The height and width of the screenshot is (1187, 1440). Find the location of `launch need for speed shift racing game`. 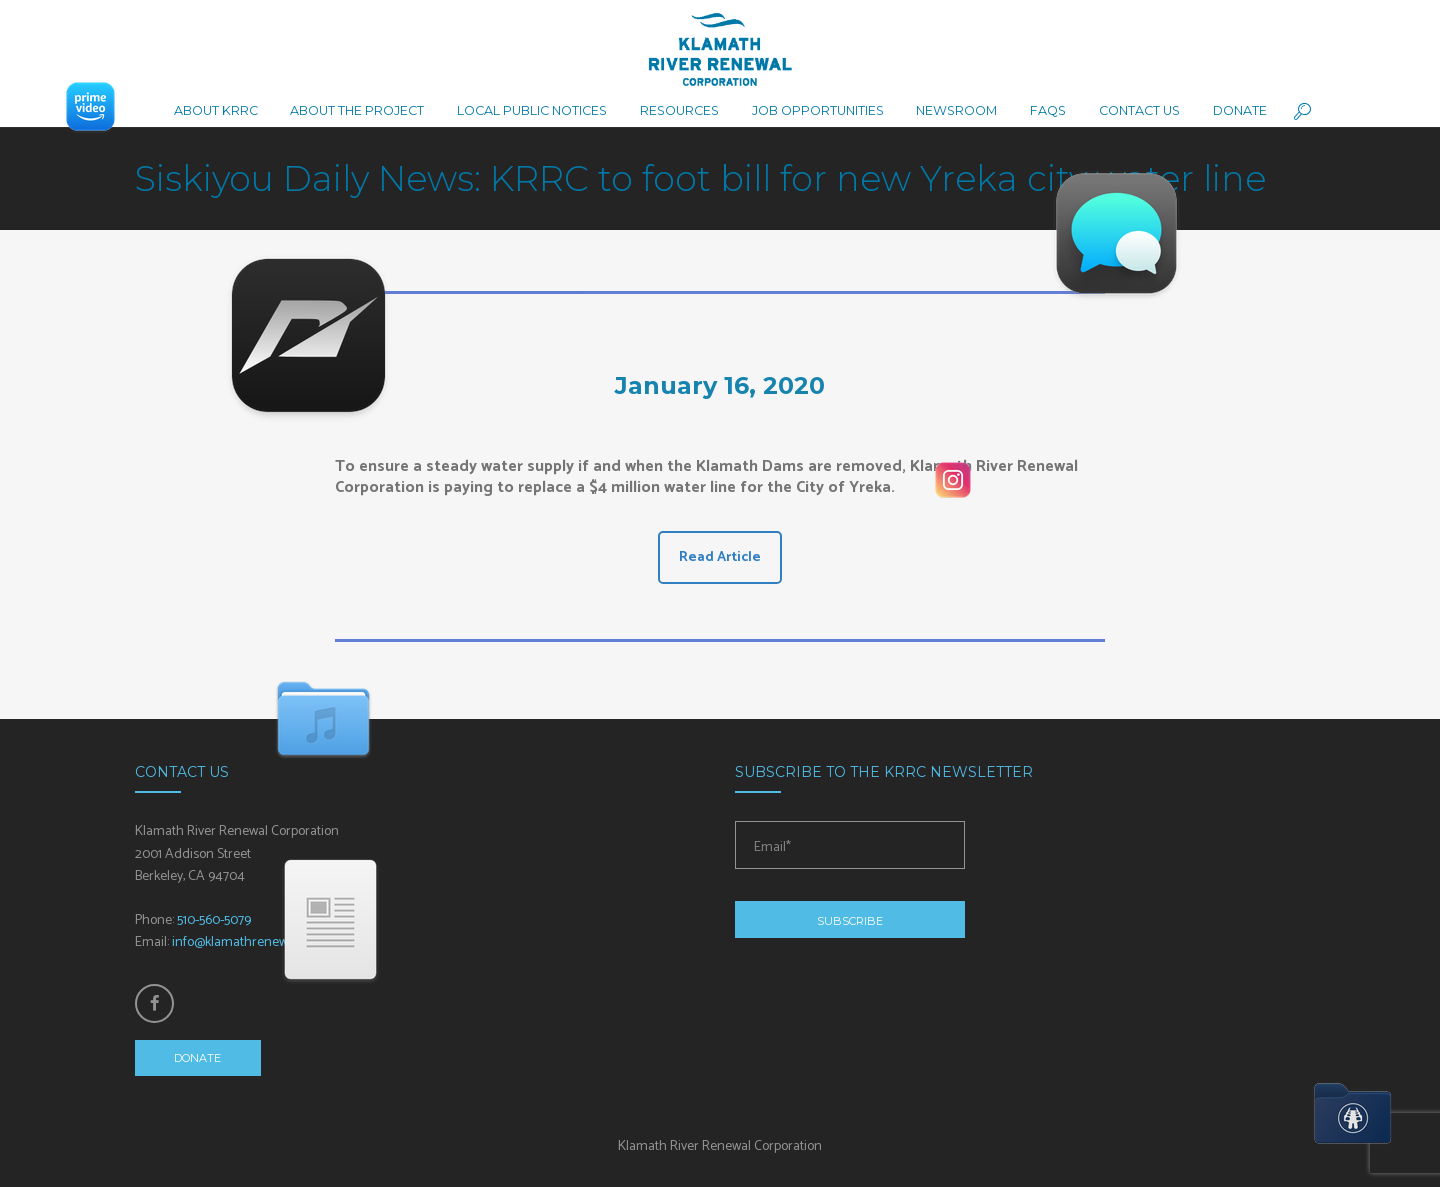

launch need for speed shift racing game is located at coordinates (308, 335).